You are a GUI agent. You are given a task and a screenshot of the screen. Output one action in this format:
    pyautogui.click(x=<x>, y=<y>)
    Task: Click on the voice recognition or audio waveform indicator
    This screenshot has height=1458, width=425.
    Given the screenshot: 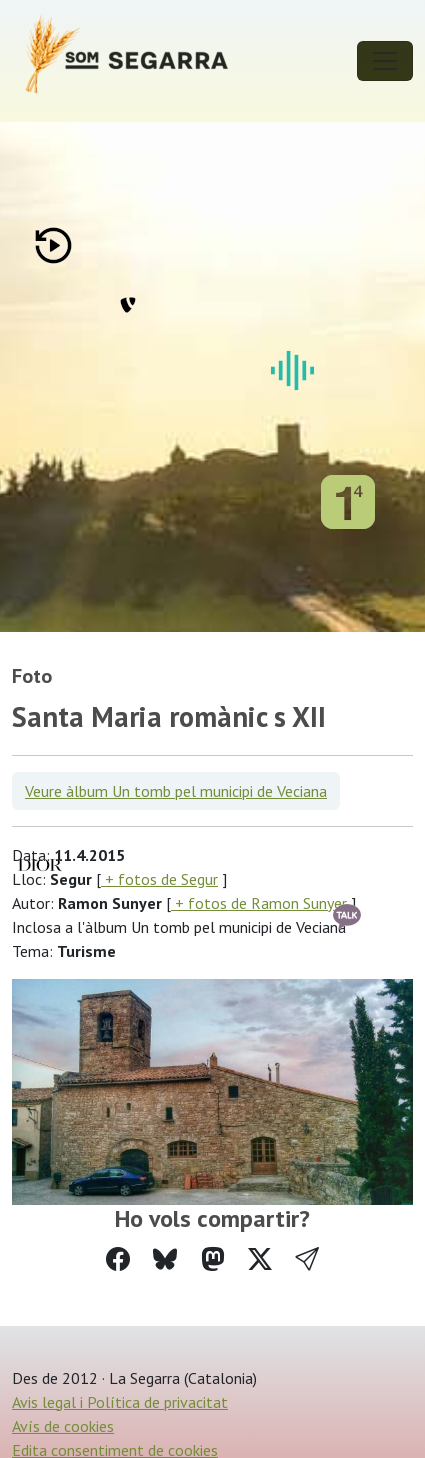 What is the action you would take?
    pyautogui.click(x=292, y=370)
    